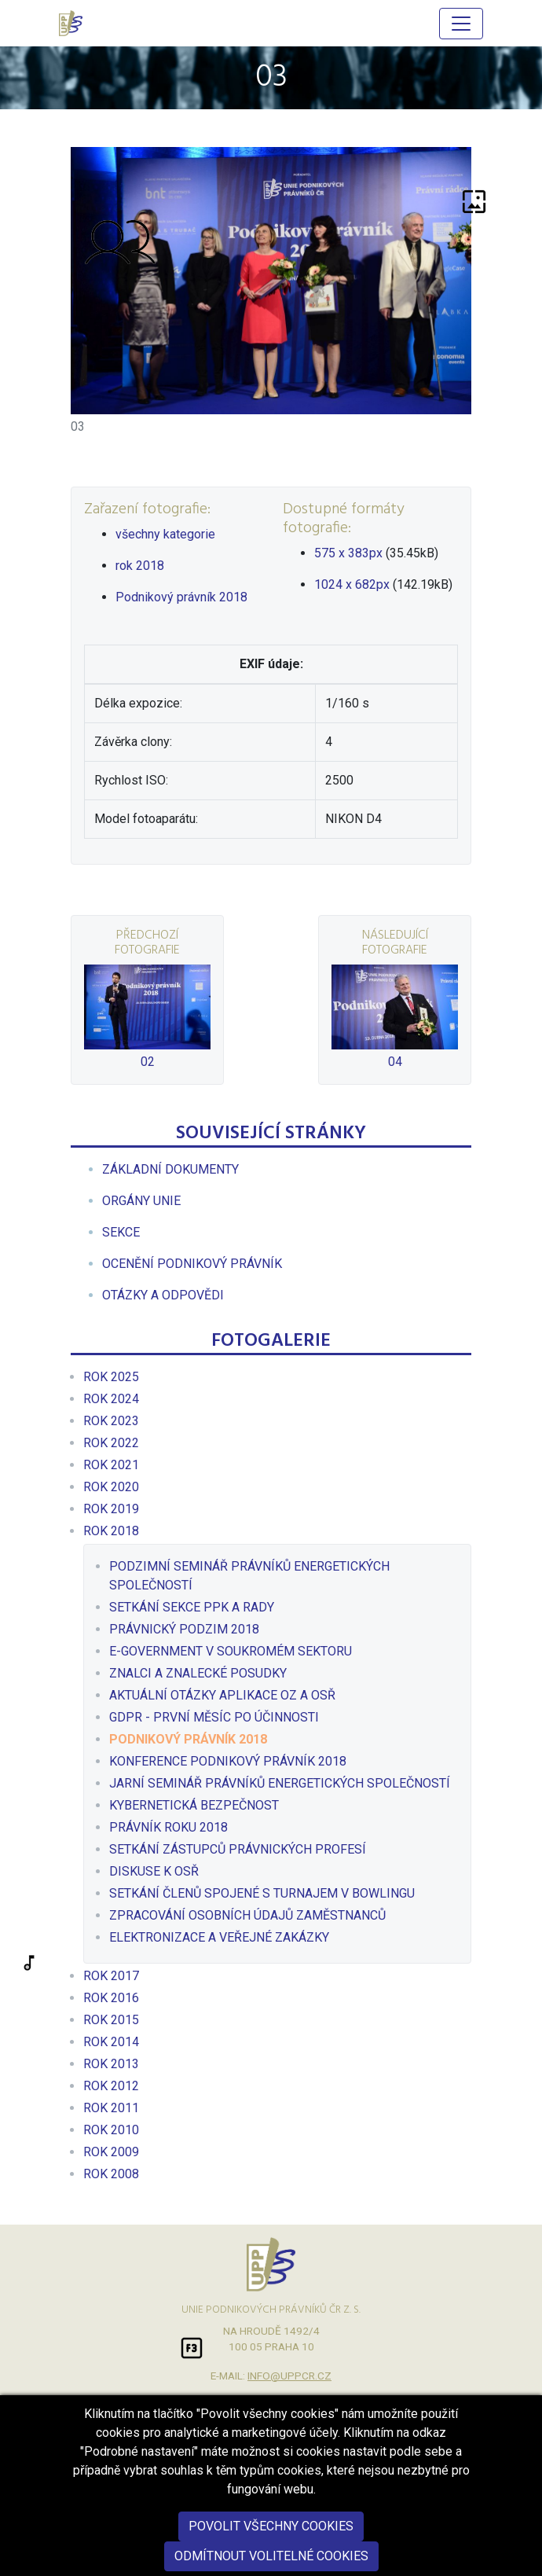 This screenshot has width=542, height=2576. I want to click on play or access audio content, so click(29, 1963).